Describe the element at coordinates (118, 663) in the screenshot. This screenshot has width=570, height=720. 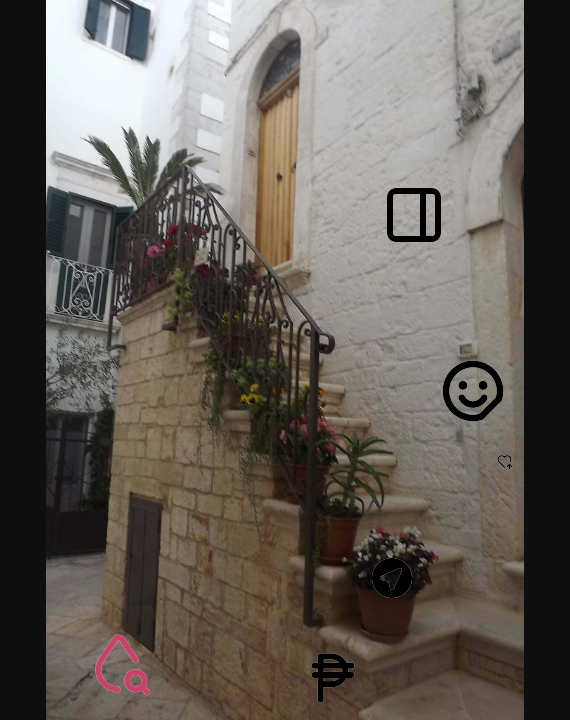
I see `search water or liquid settings` at that location.